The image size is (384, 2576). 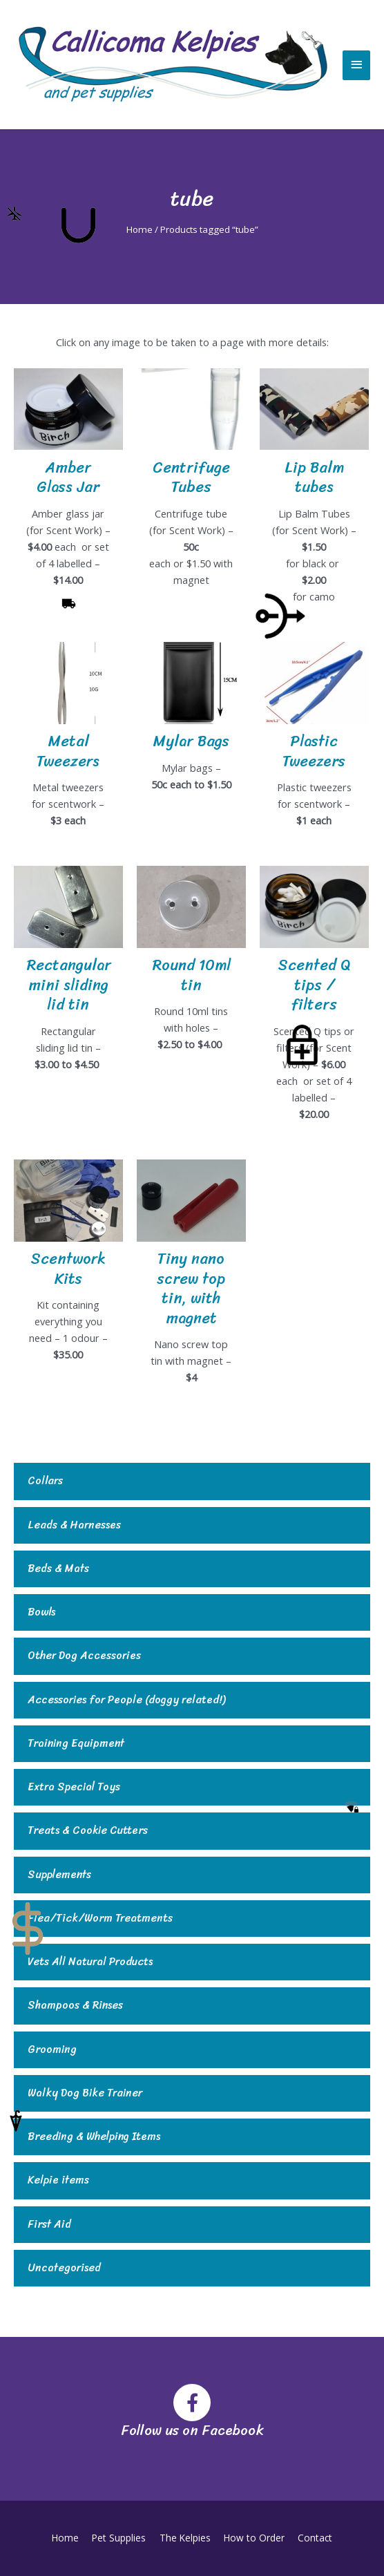 What do you see at coordinates (15, 214) in the screenshot?
I see `airplane mode is currently disabled` at bounding box center [15, 214].